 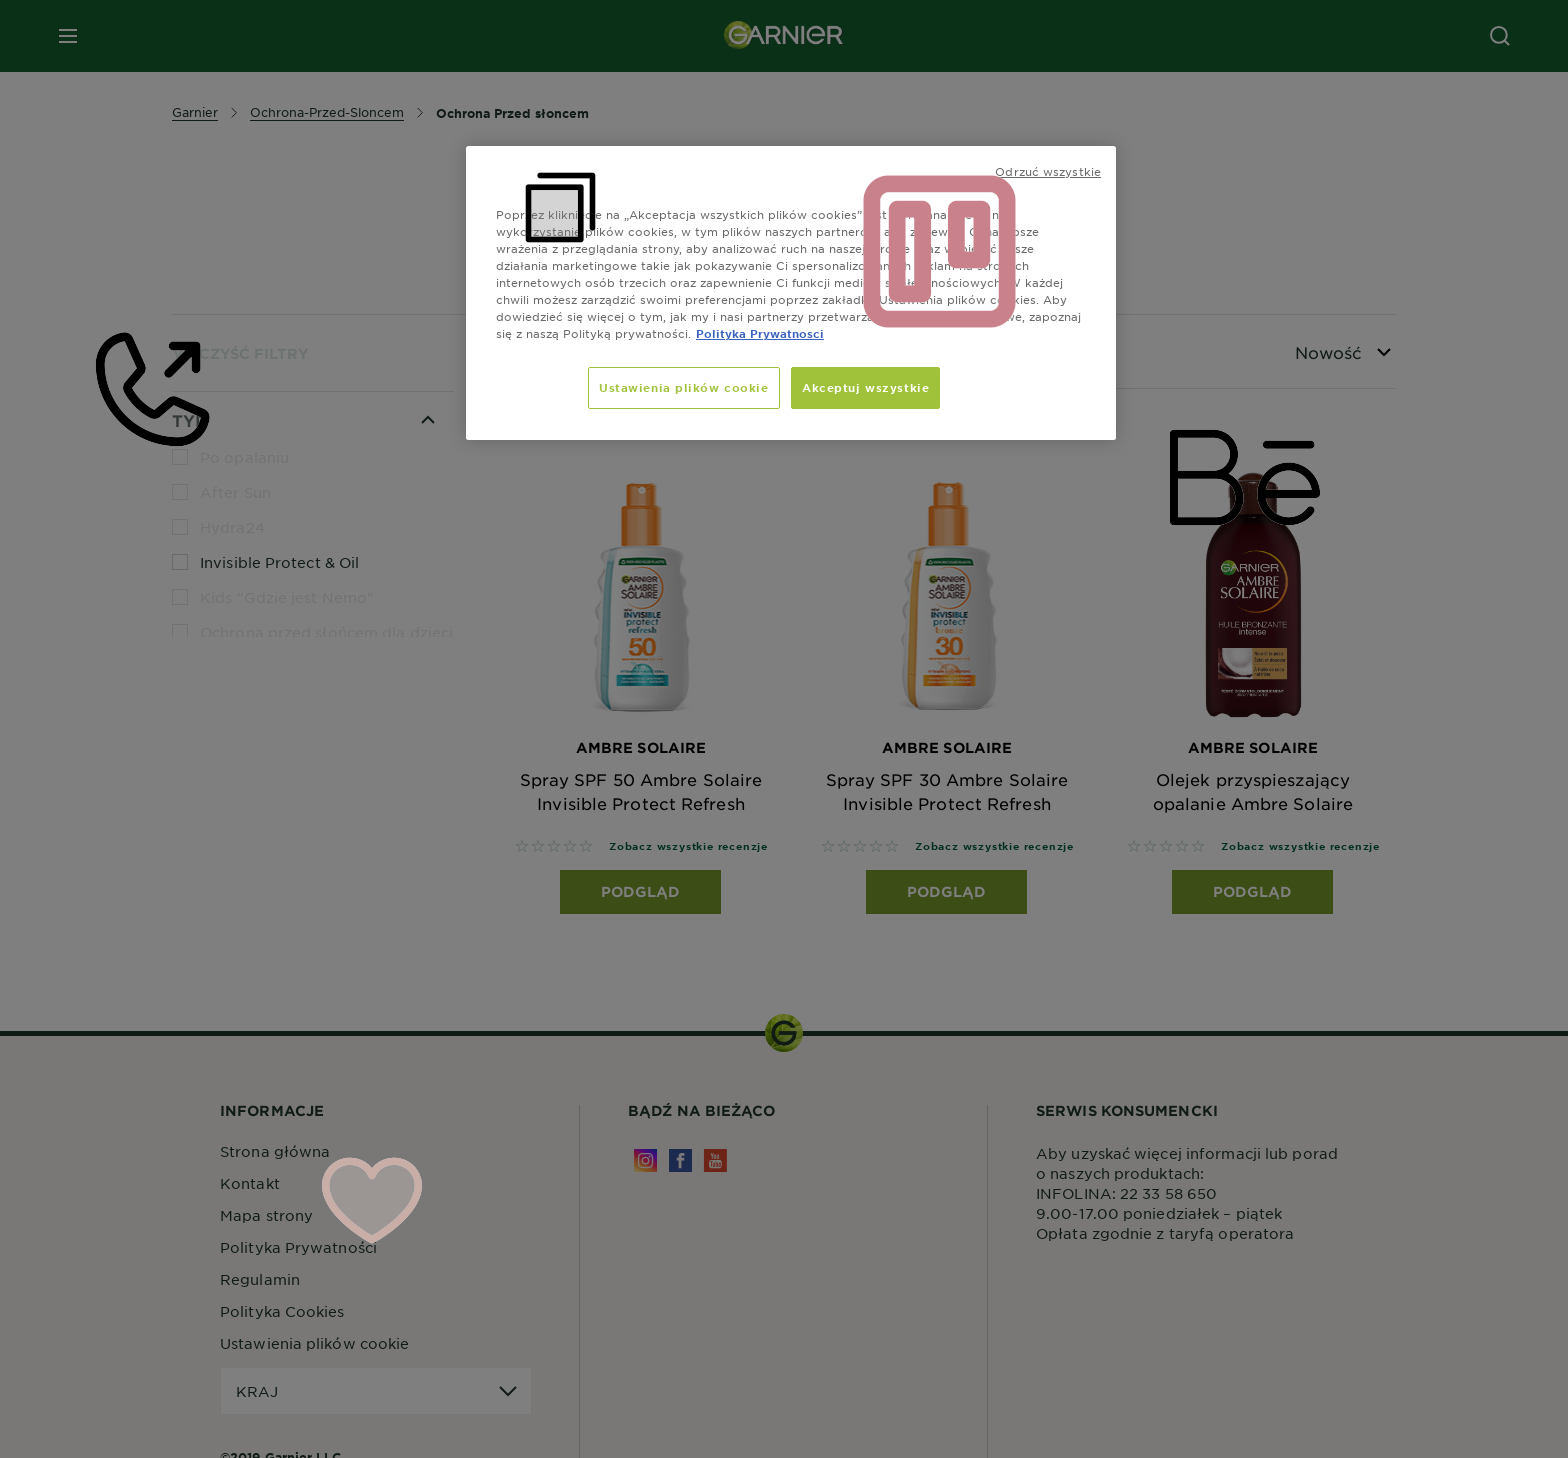 What do you see at coordinates (560, 207) in the screenshot?
I see `copy content to clipboard` at bounding box center [560, 207].